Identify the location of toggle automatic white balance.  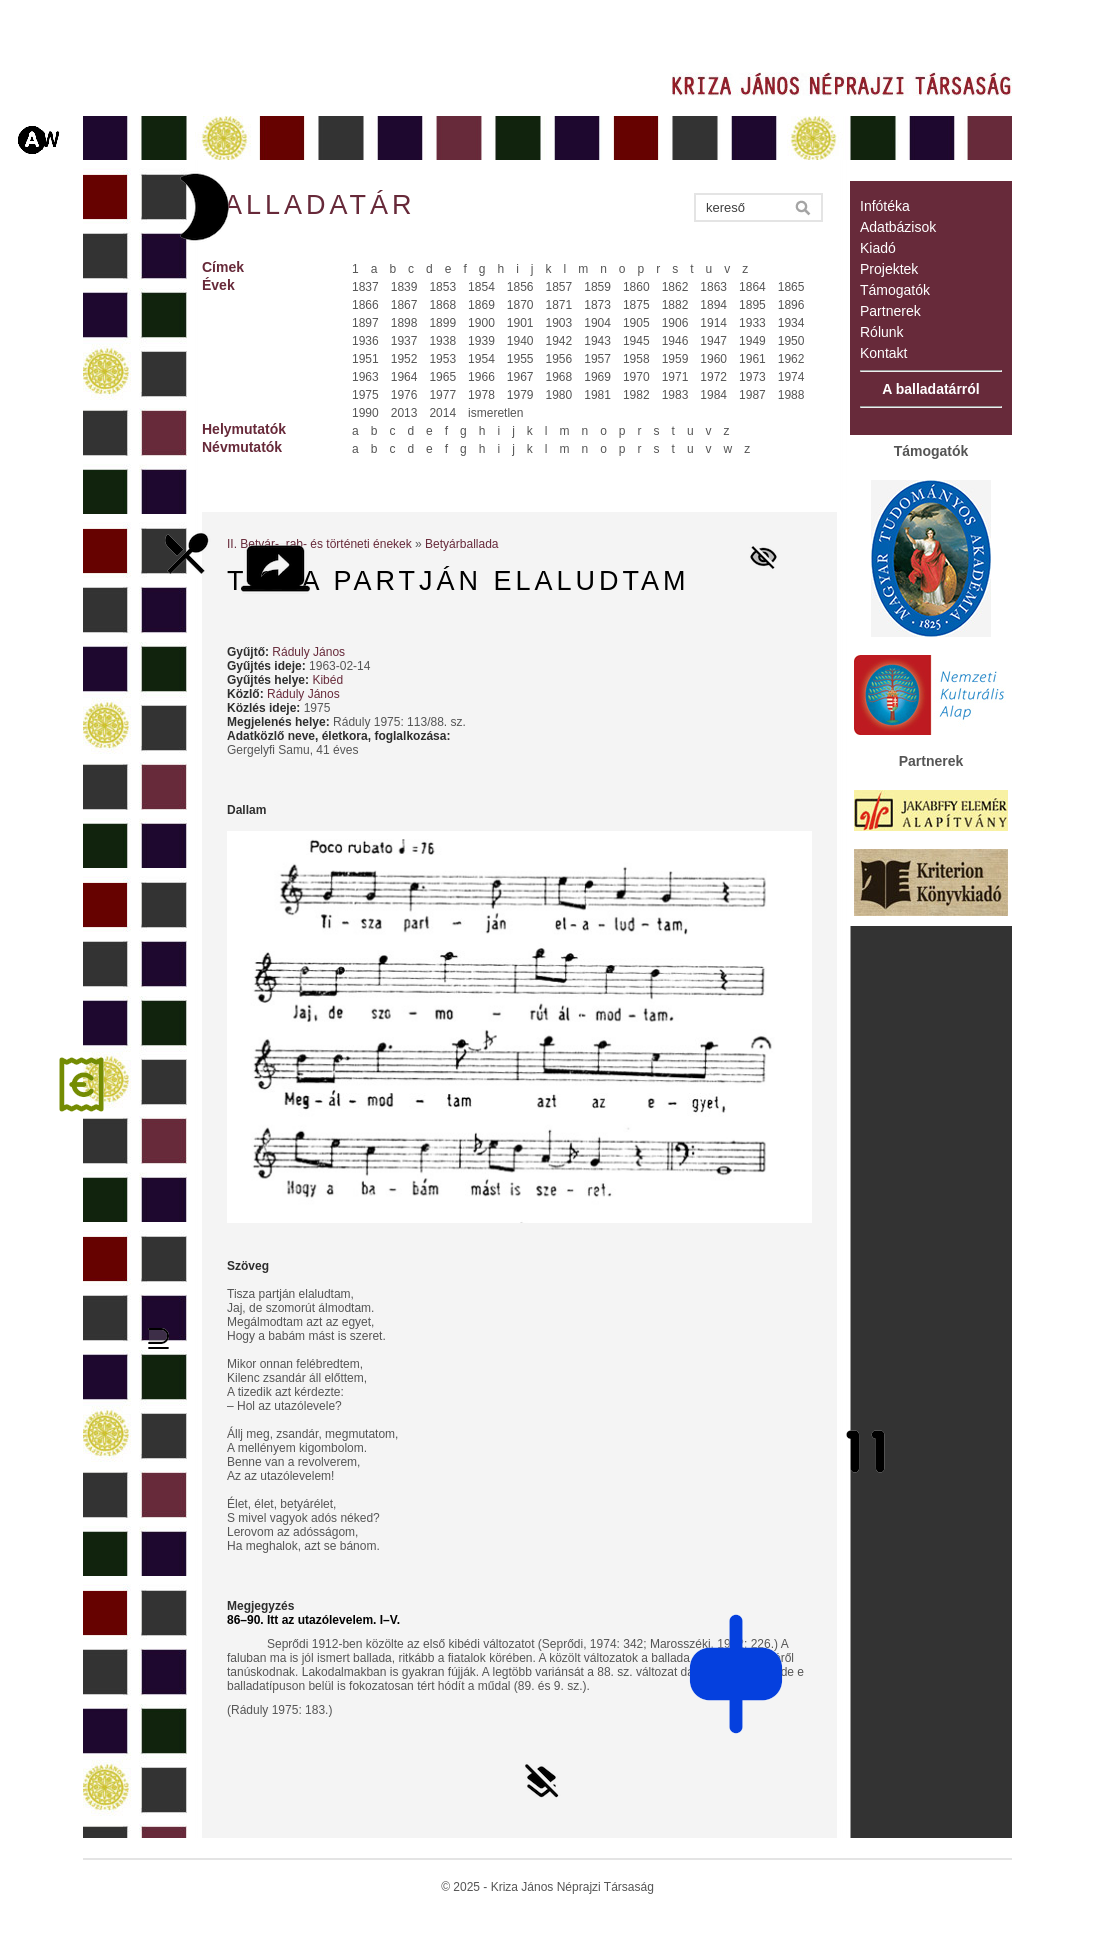
(39, 140).